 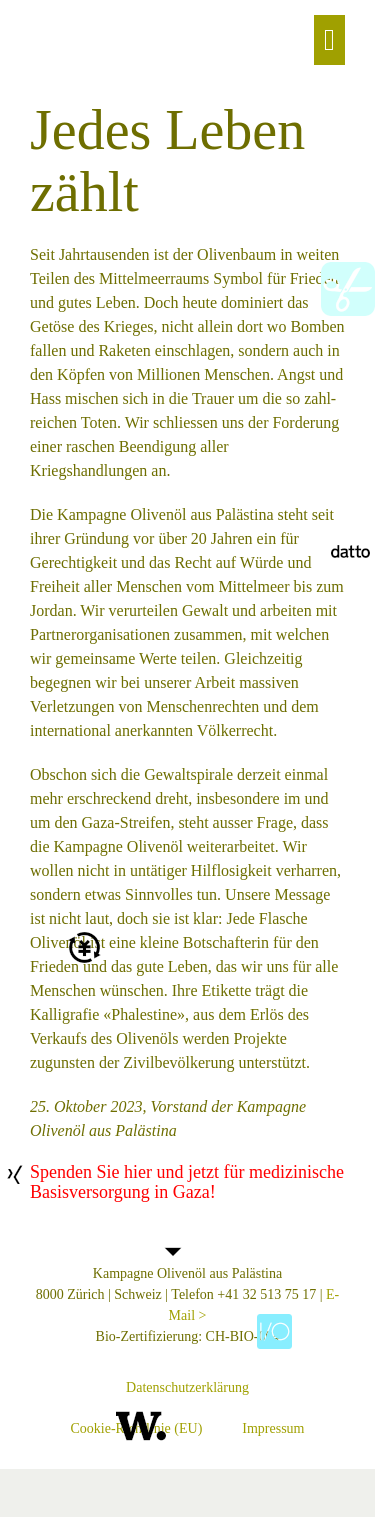 What do you see at coordinates (141, 1426) in the screenshot?
I see `open the Write.as blogging platform` at bounding box center [141, 1426].